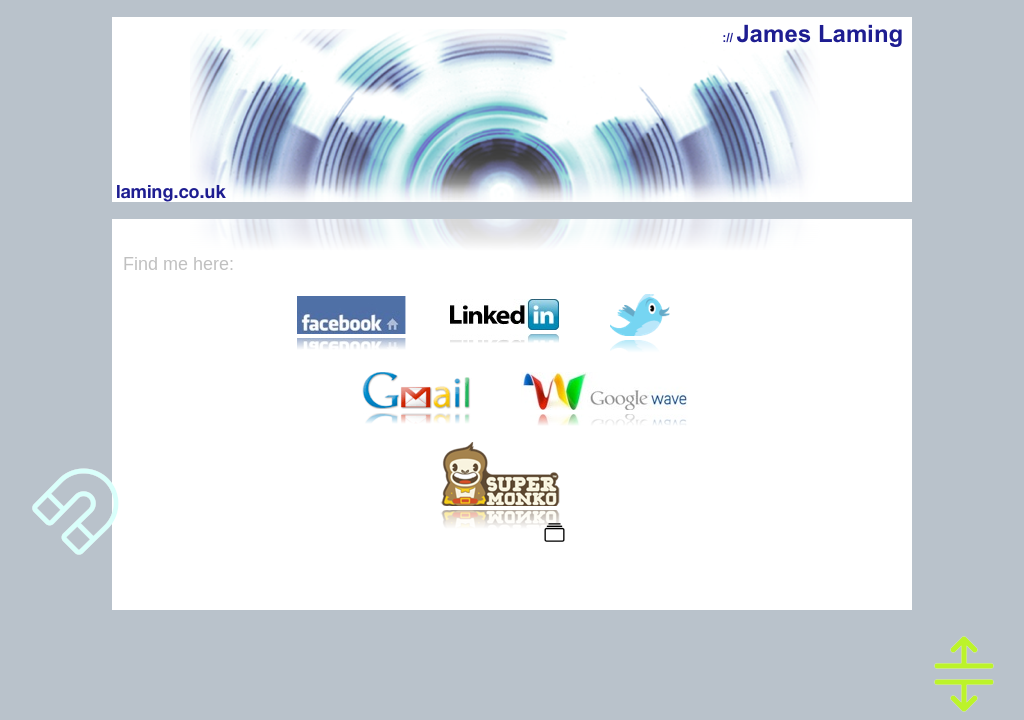 Image resolution: width=1024 pixels, height=720 pixels. I want to click on split content vertically, so click(964, 674).